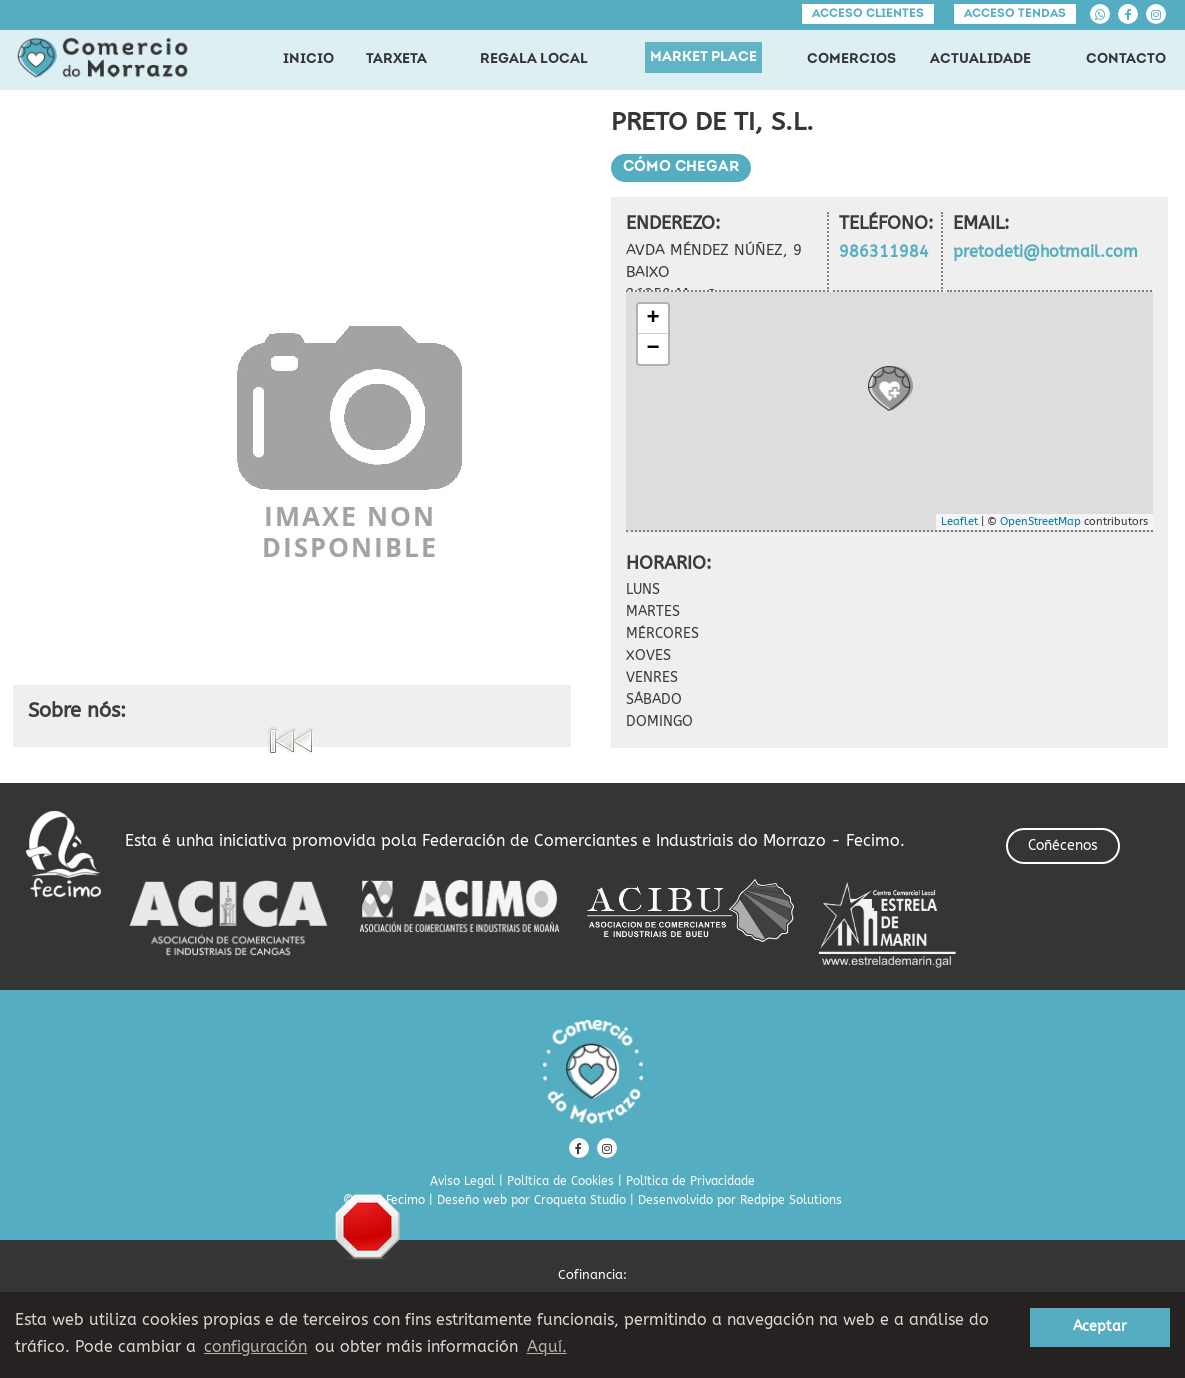 This screenshot has width=1185, height=1378. I want to click on skip to previous track, so click(291, 741).